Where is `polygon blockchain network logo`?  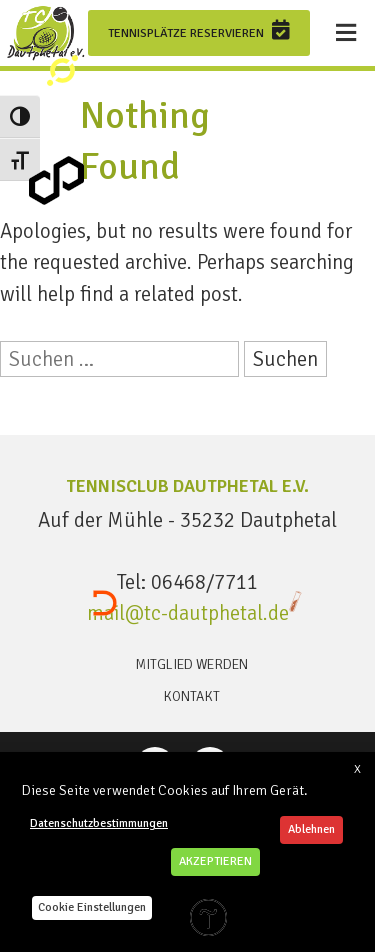 polygon blockchain network logo is located at coordinates (56, 180).